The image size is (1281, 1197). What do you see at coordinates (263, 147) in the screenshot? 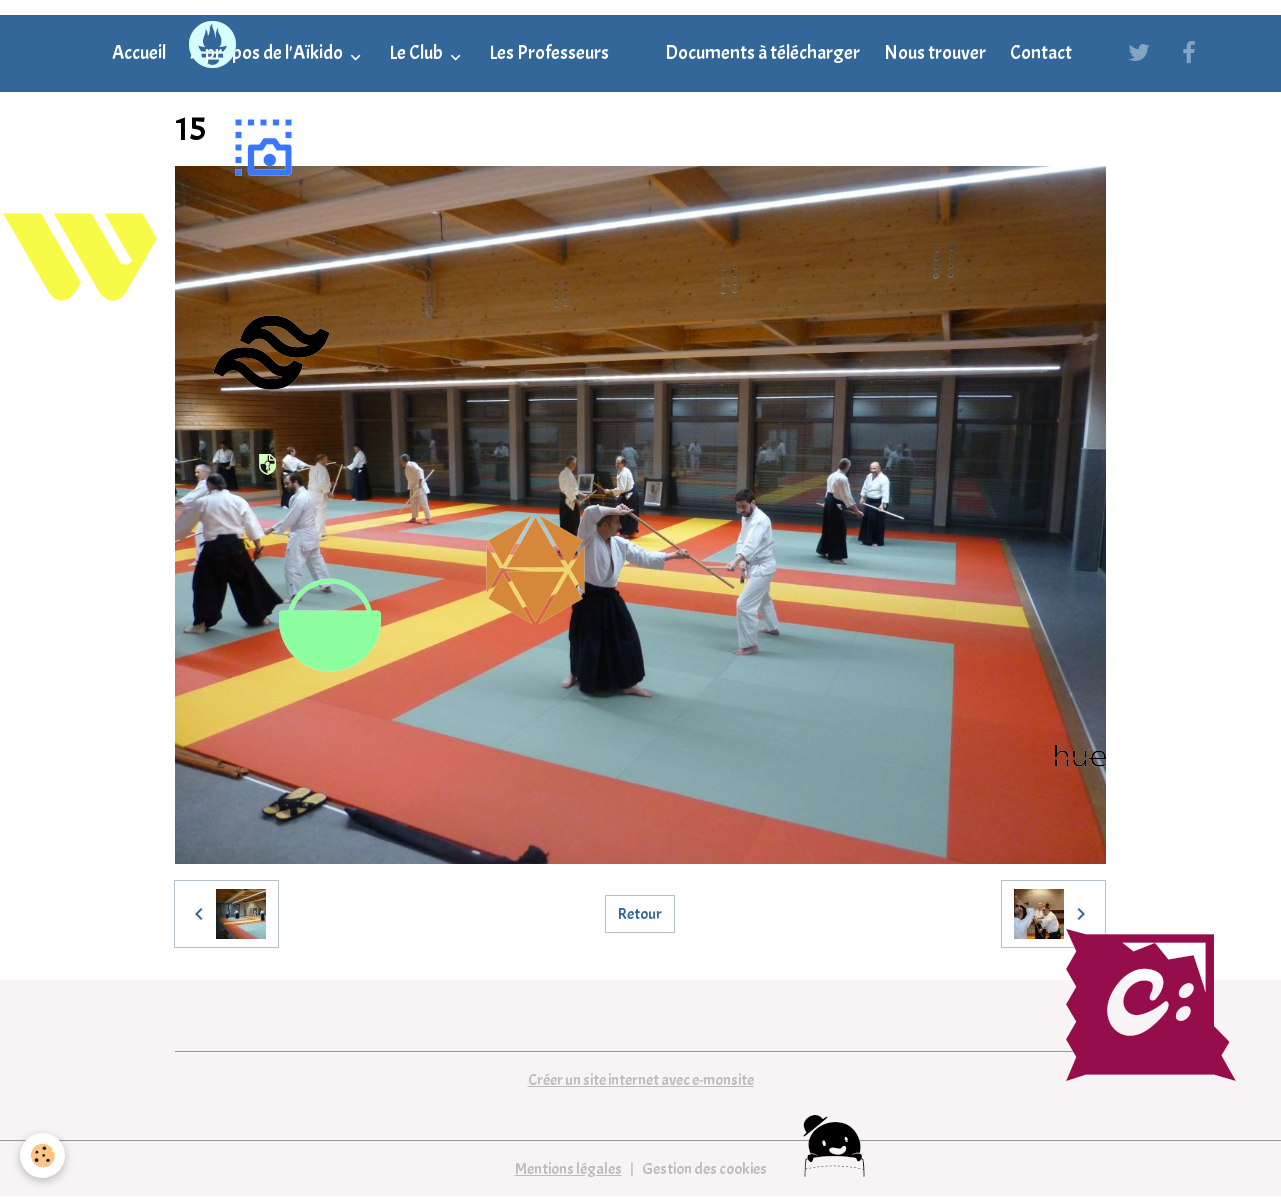
I see `capture a screenshot of the current screen` at bounding box center [263, 147].